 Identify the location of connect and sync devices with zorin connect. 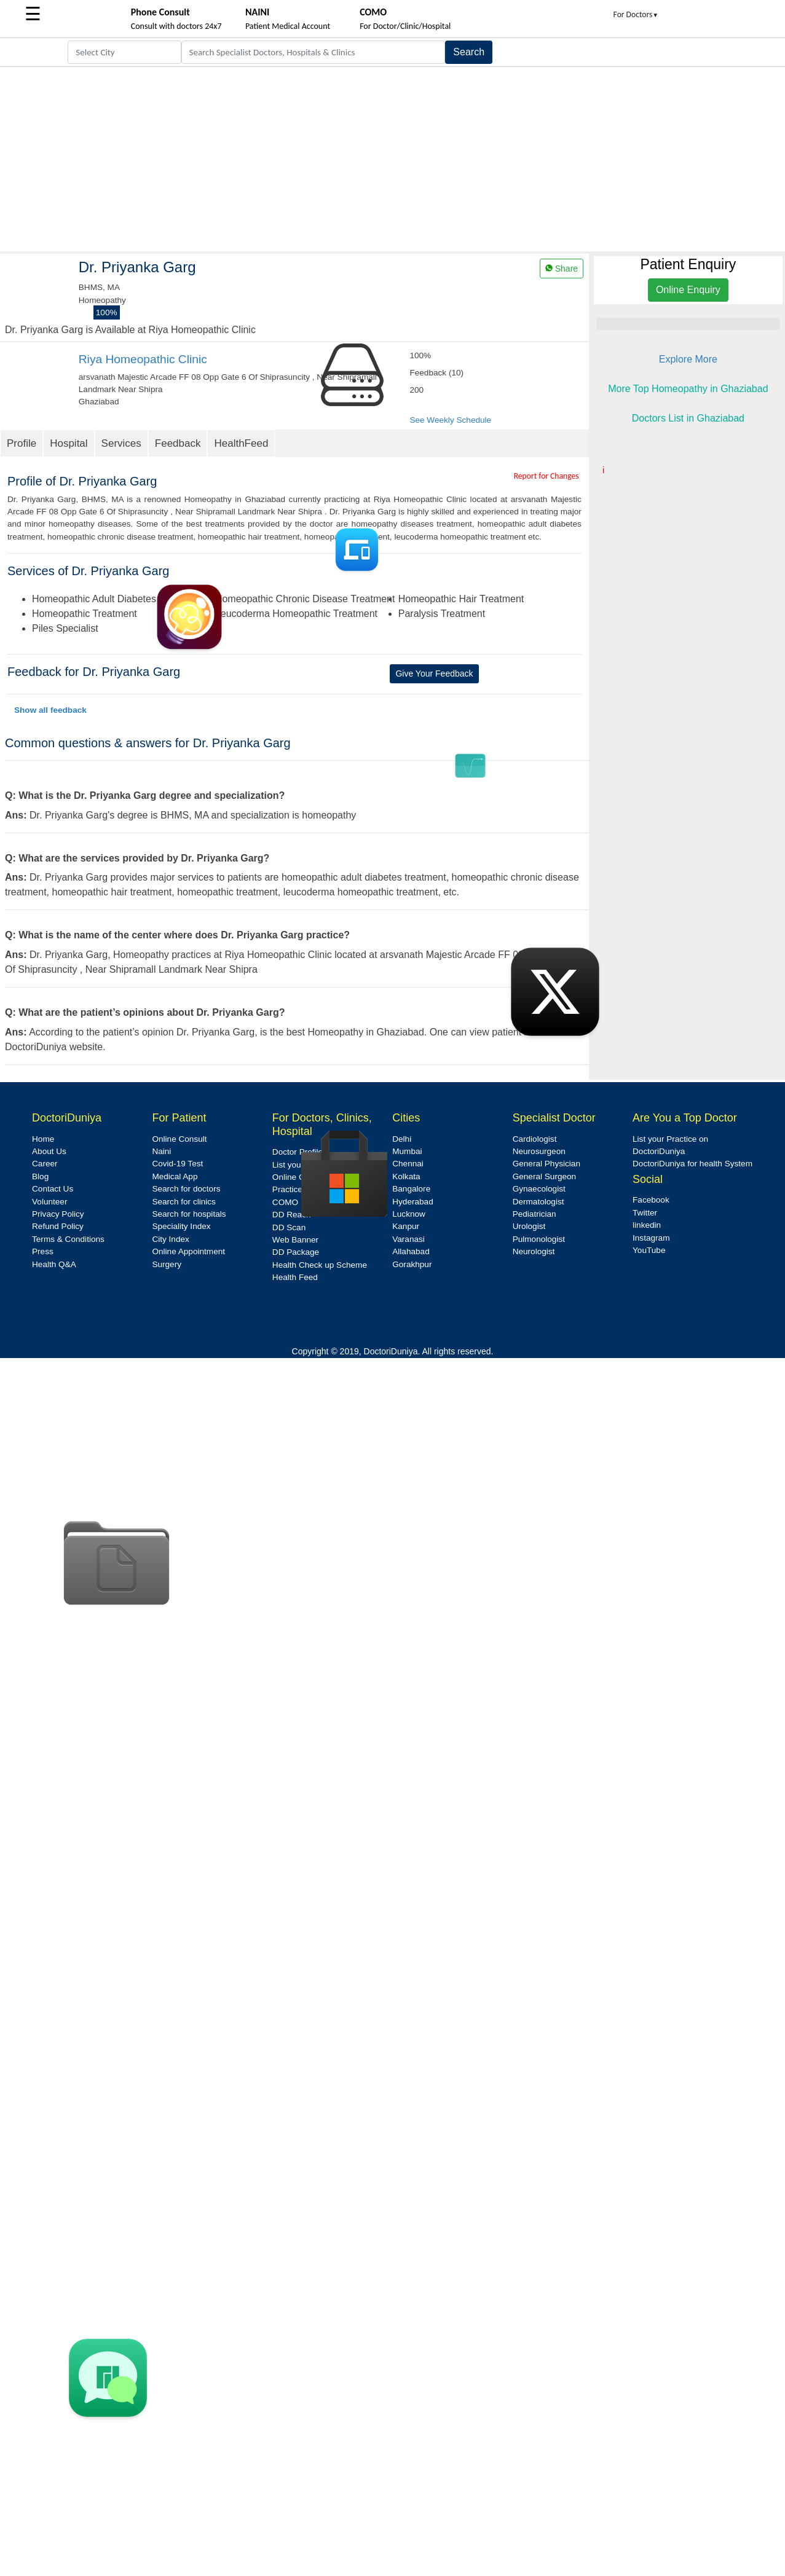
(357, 549).